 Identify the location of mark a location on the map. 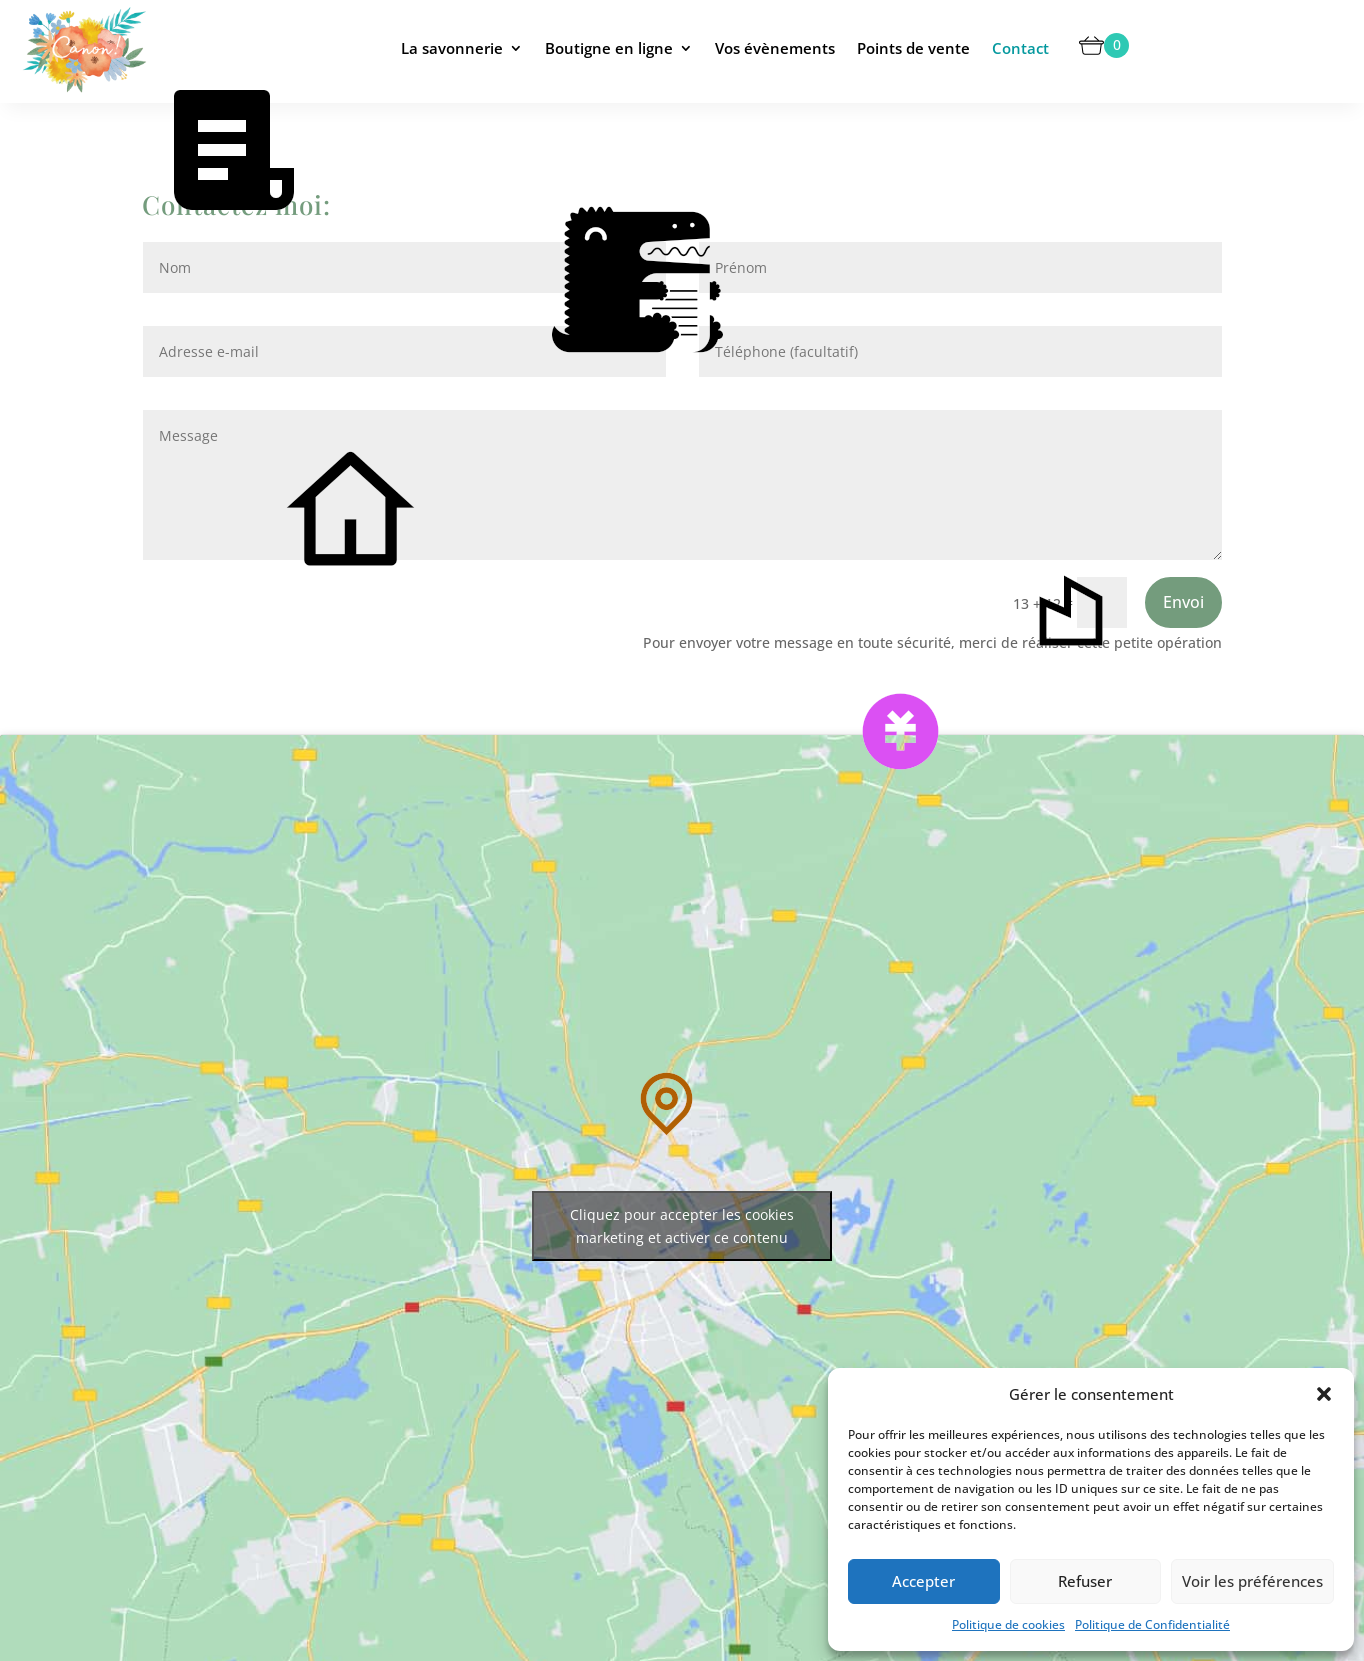
(666, 1101).